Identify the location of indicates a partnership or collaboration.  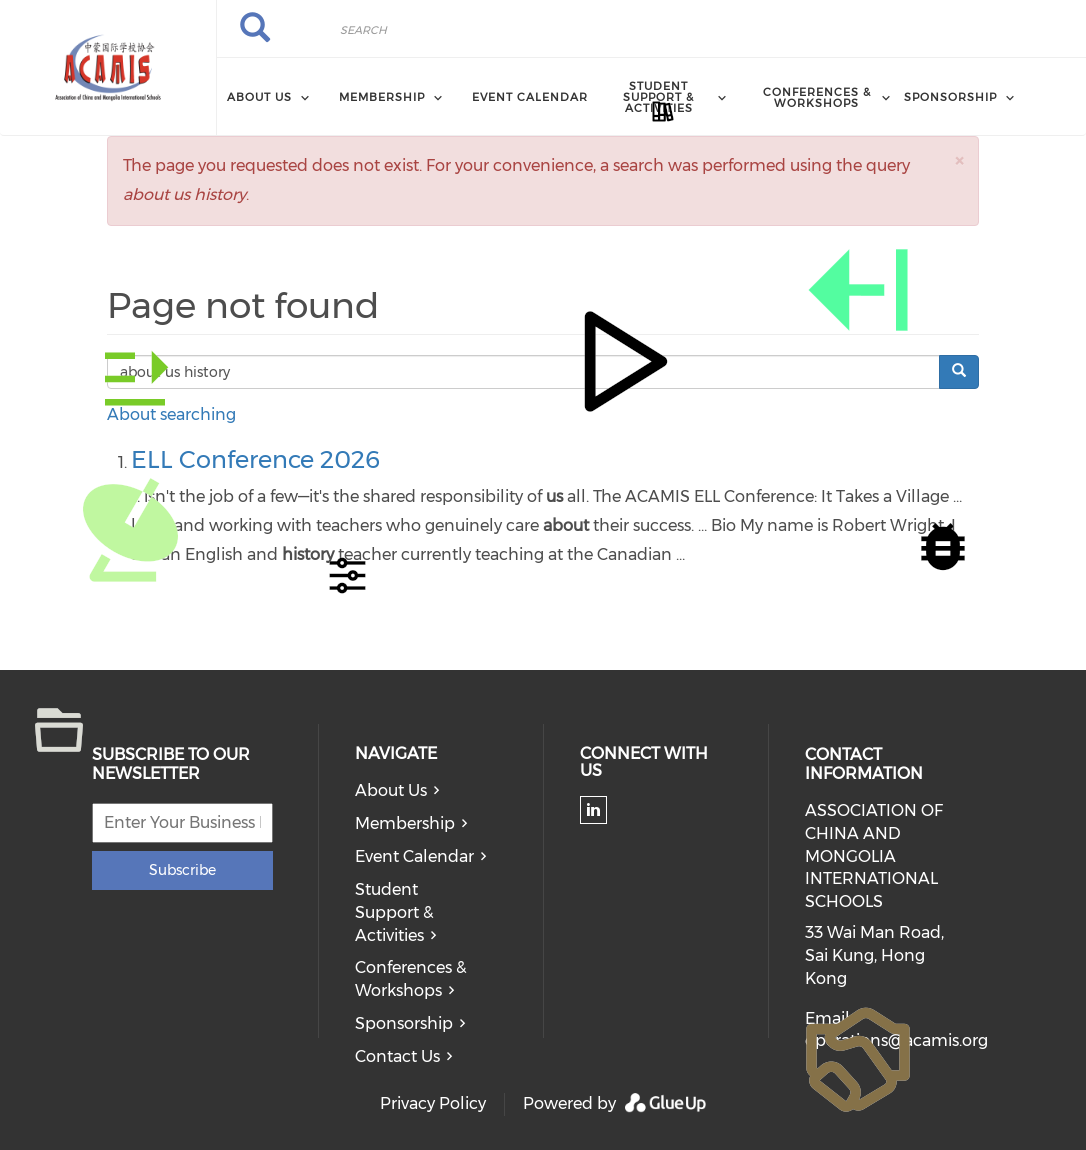
(858, 1060).